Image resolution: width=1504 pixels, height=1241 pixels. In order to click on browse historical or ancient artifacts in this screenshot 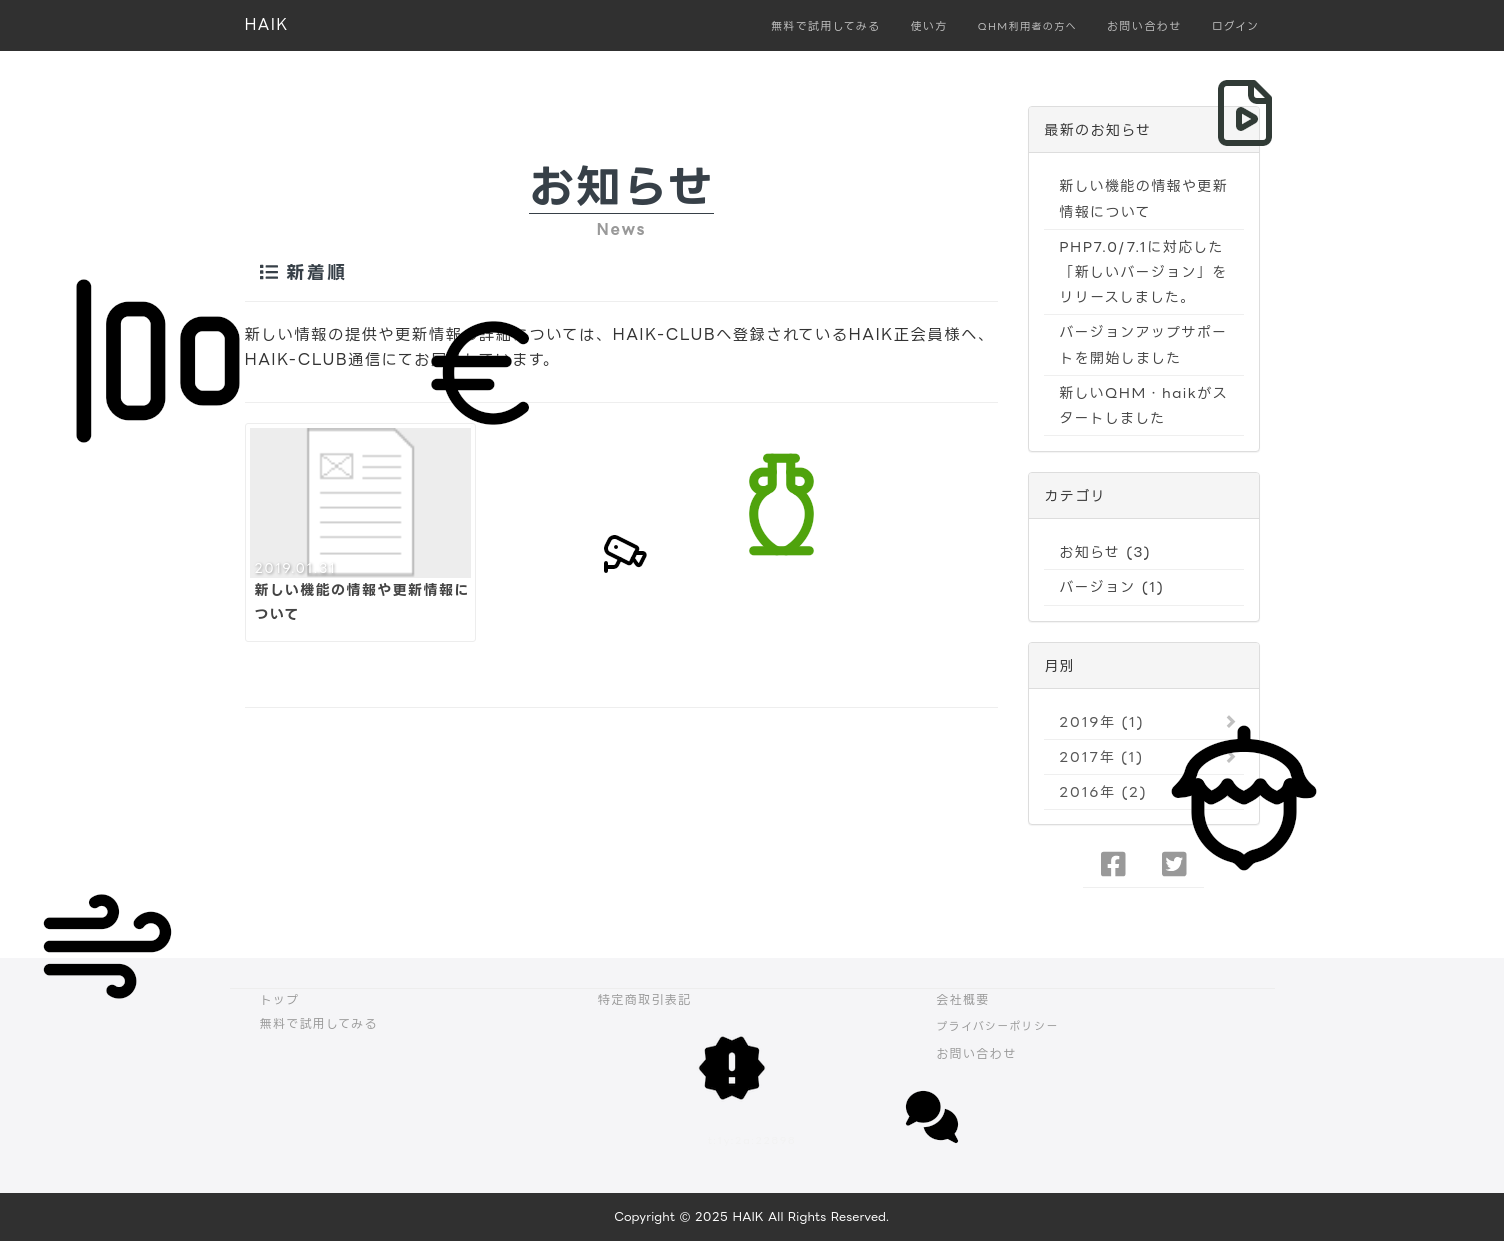, I will do `click(781, 504)`.